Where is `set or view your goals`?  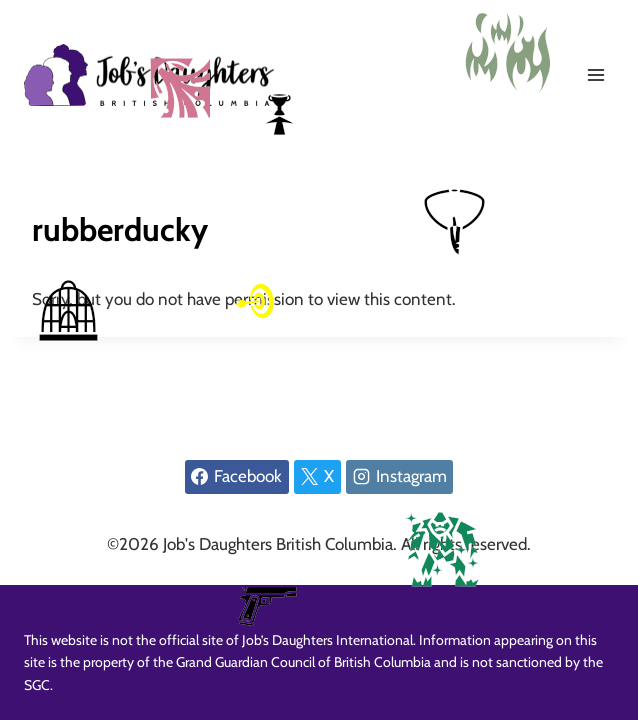 set or view your goals is located at coordinates (255, 301).